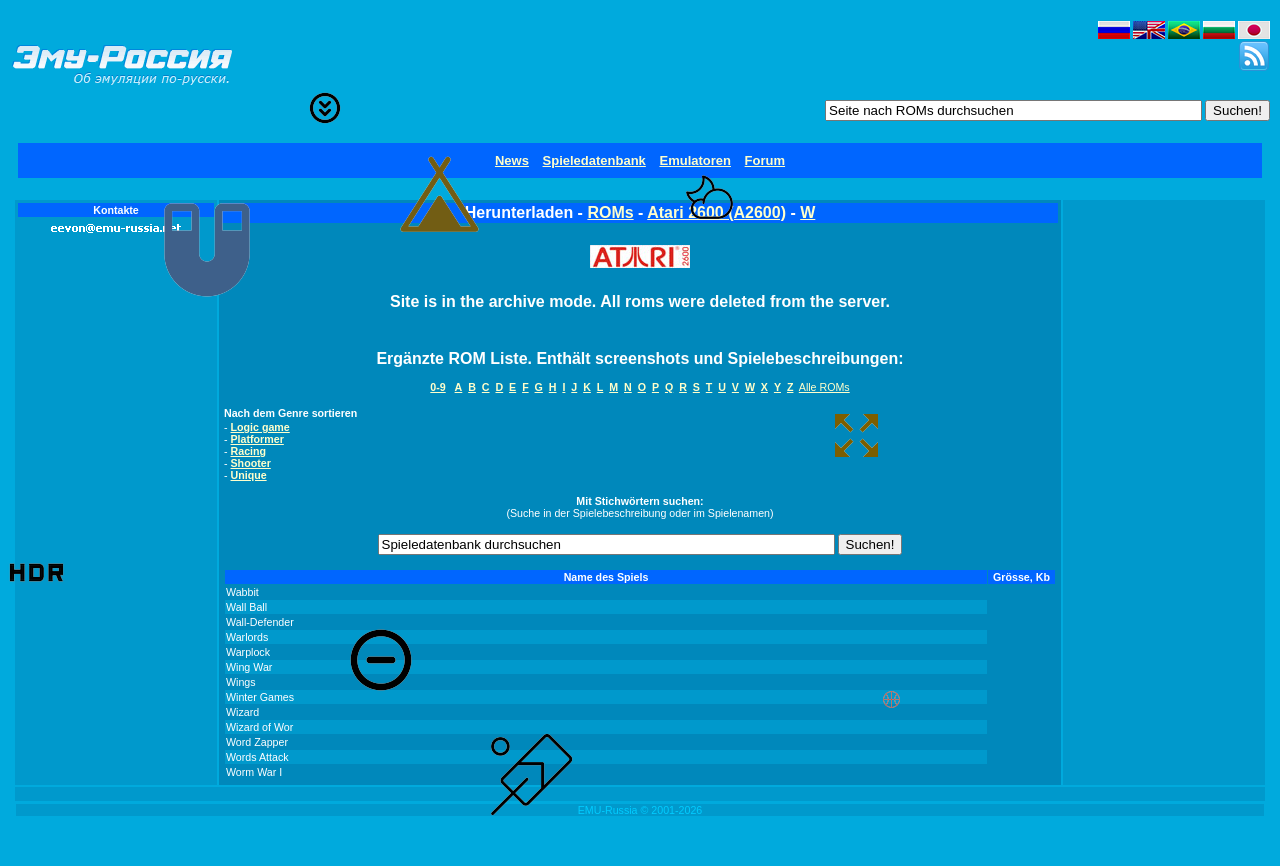 This screenshot has height=866, width=1280. I want to click on remove an item from a list or cart, so click(381, 660).